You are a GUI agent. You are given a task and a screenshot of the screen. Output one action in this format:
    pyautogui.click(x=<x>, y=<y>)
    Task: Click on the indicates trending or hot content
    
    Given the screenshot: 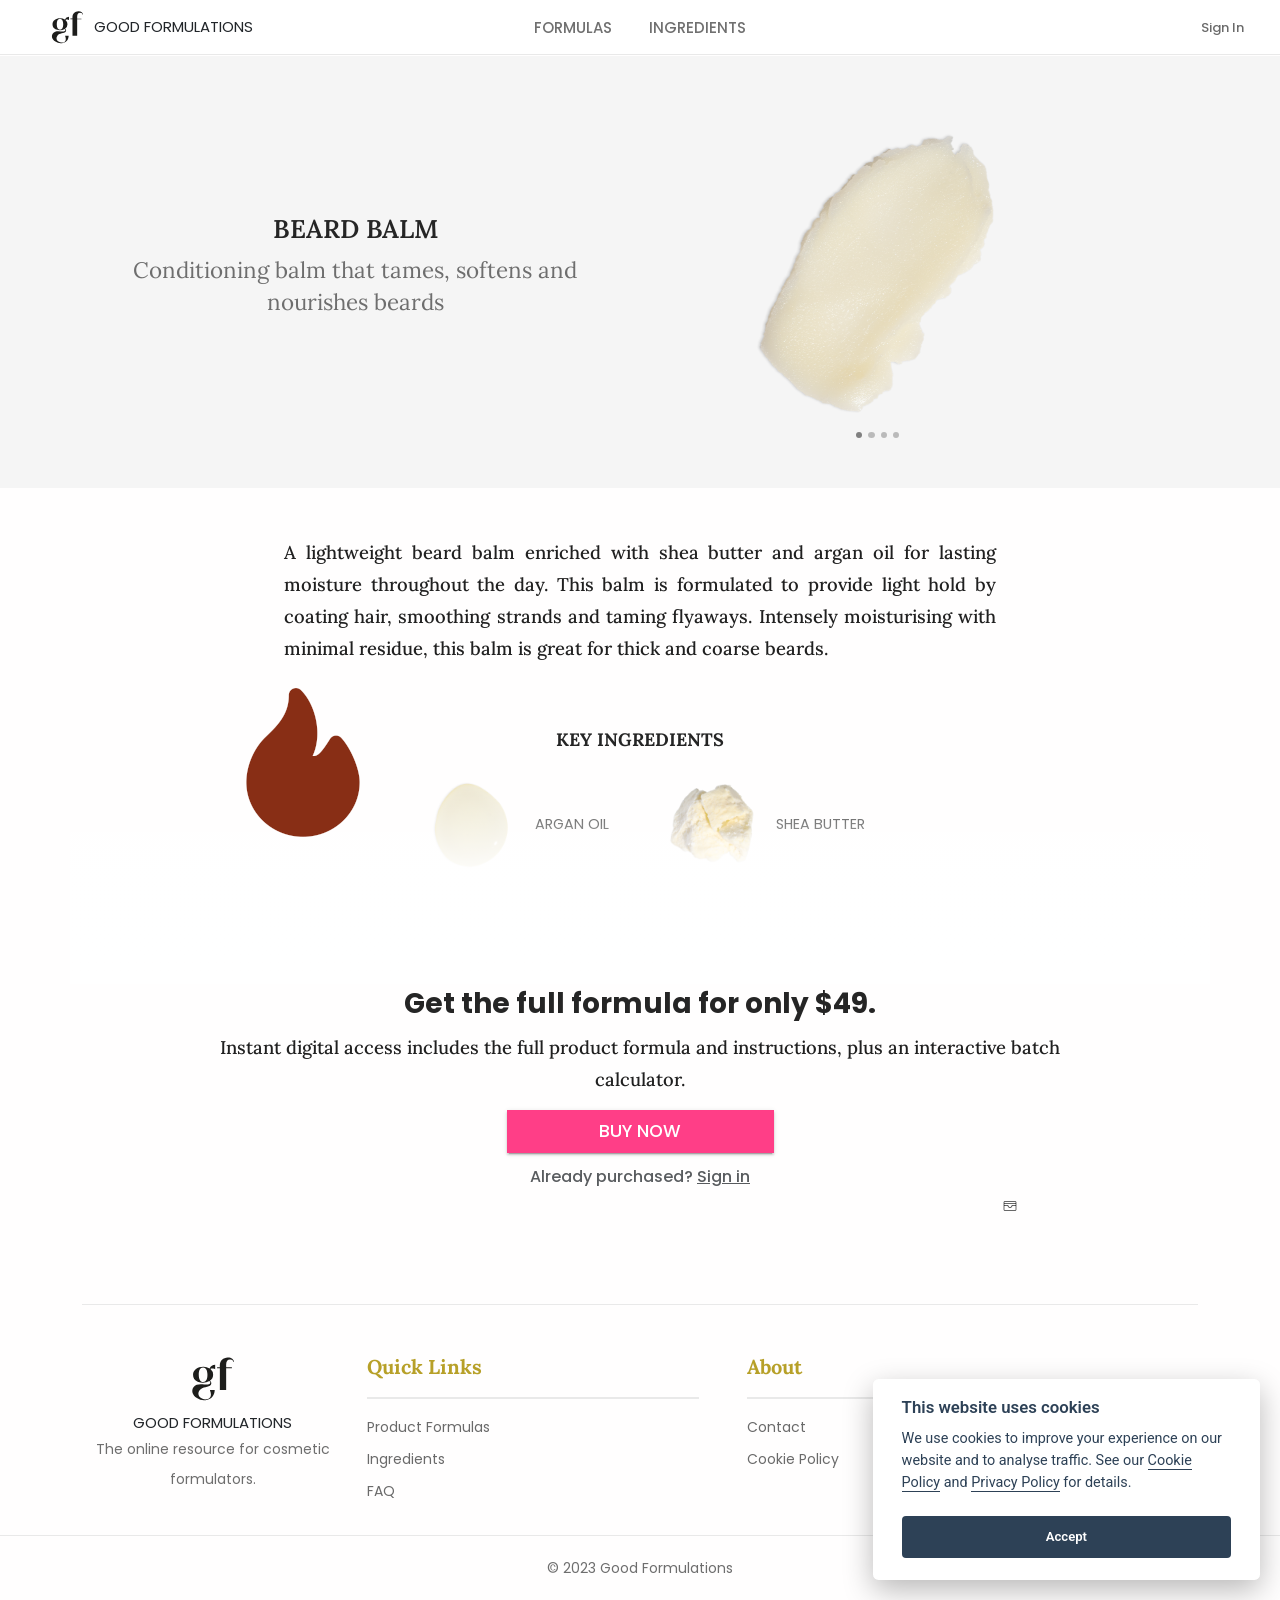 What is the action you would take?
    pyautogui.click(x=303, y=766)
    